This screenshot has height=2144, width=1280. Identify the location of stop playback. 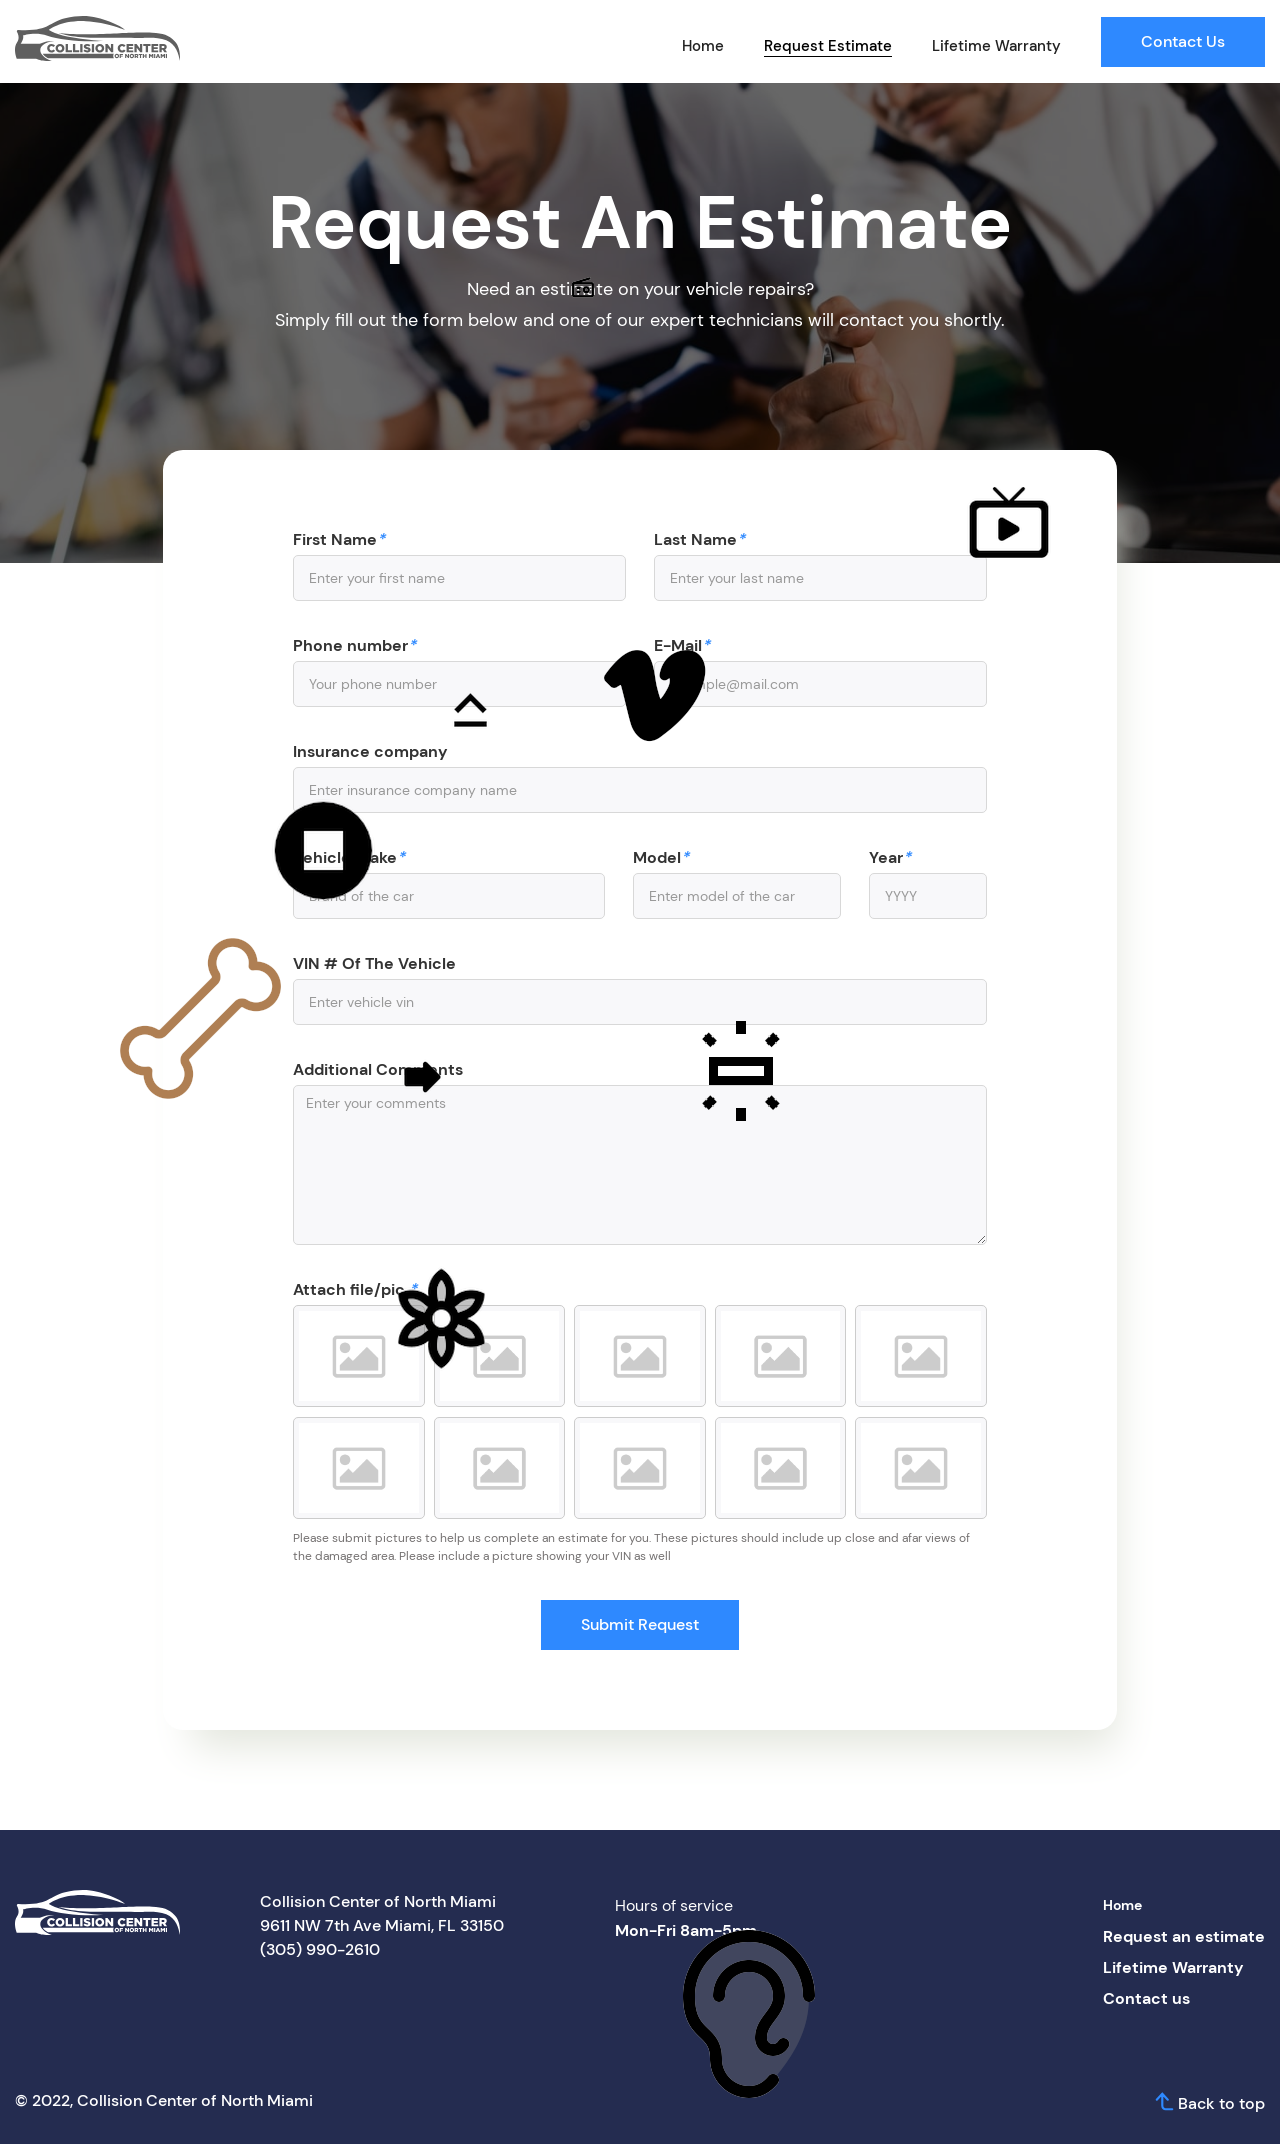
(323, 850).